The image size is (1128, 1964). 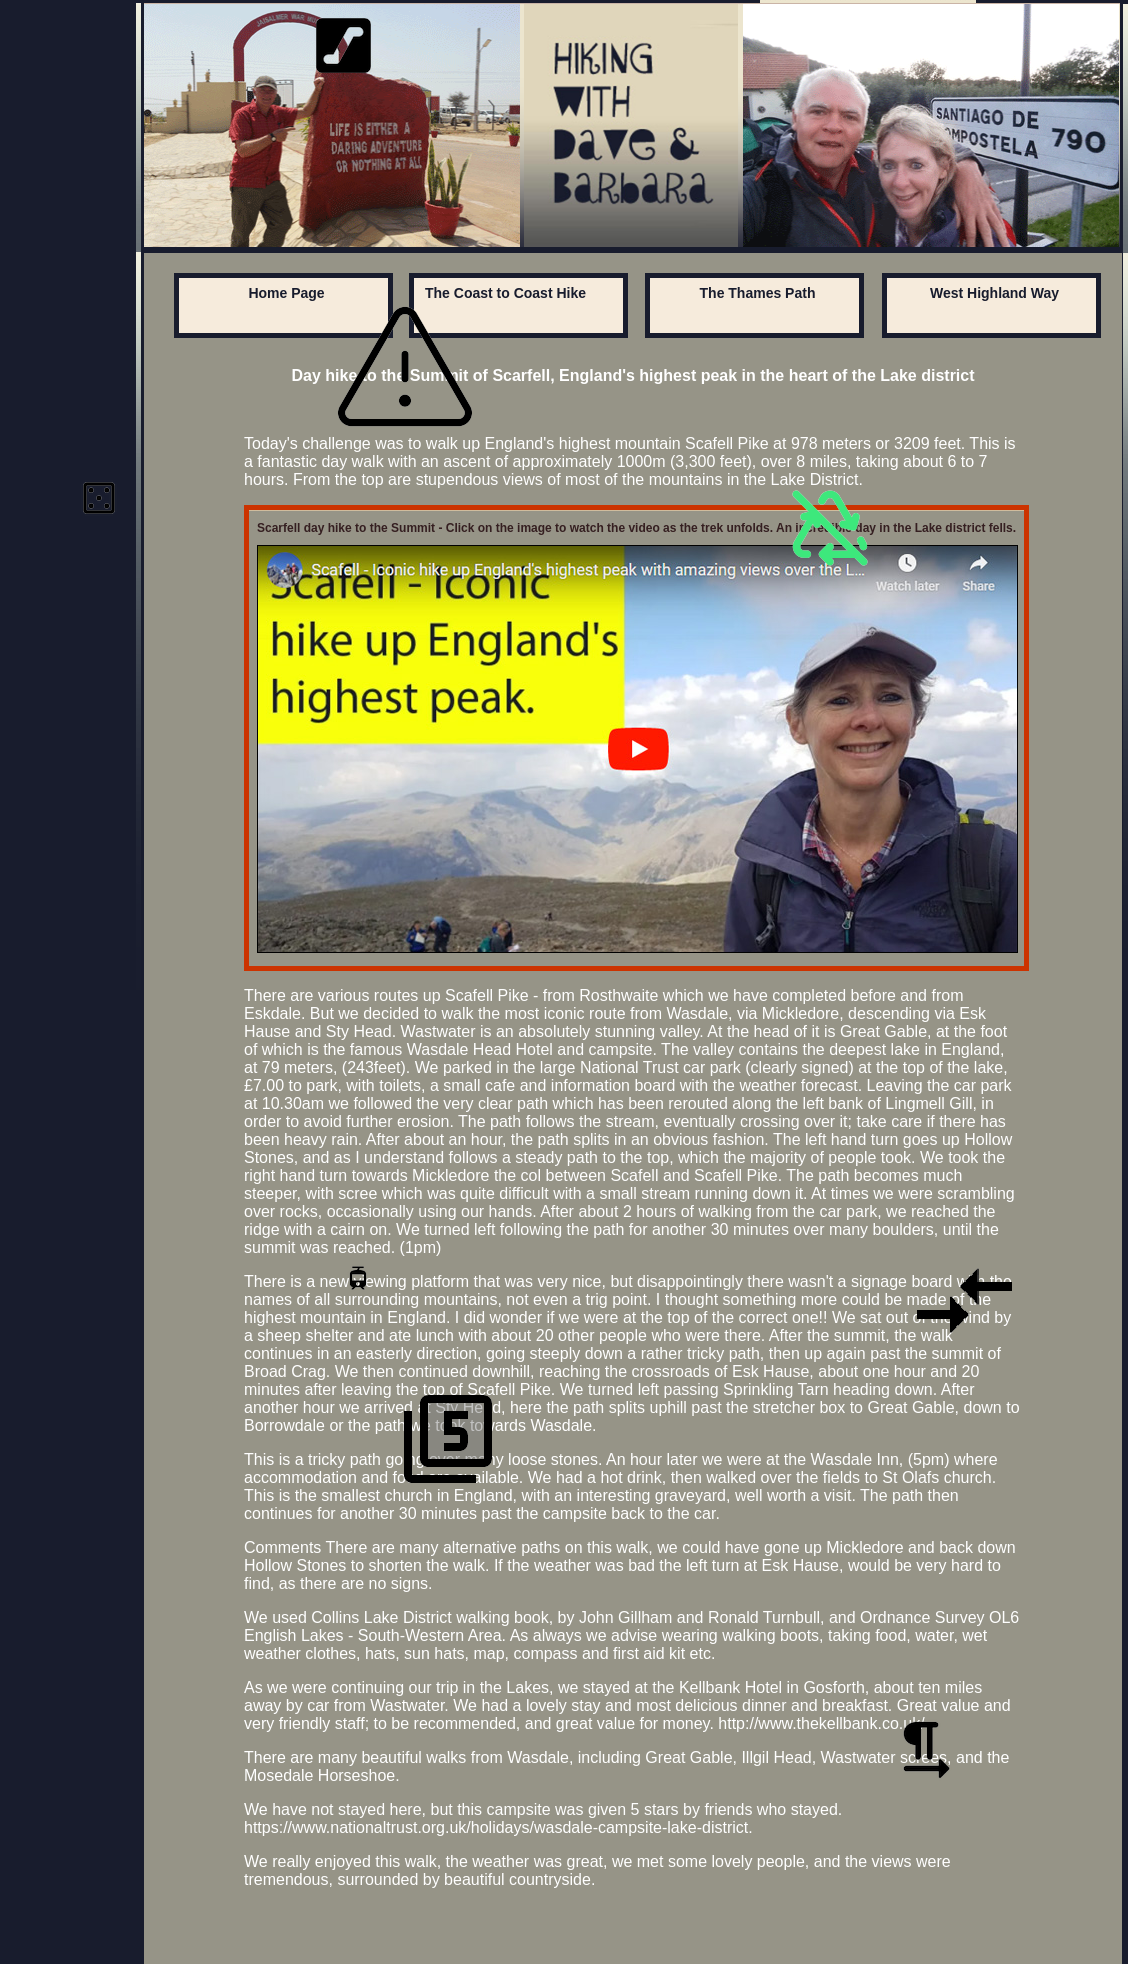 I want to click on set text direction to left-to-right, so click(x=924, y=1751).